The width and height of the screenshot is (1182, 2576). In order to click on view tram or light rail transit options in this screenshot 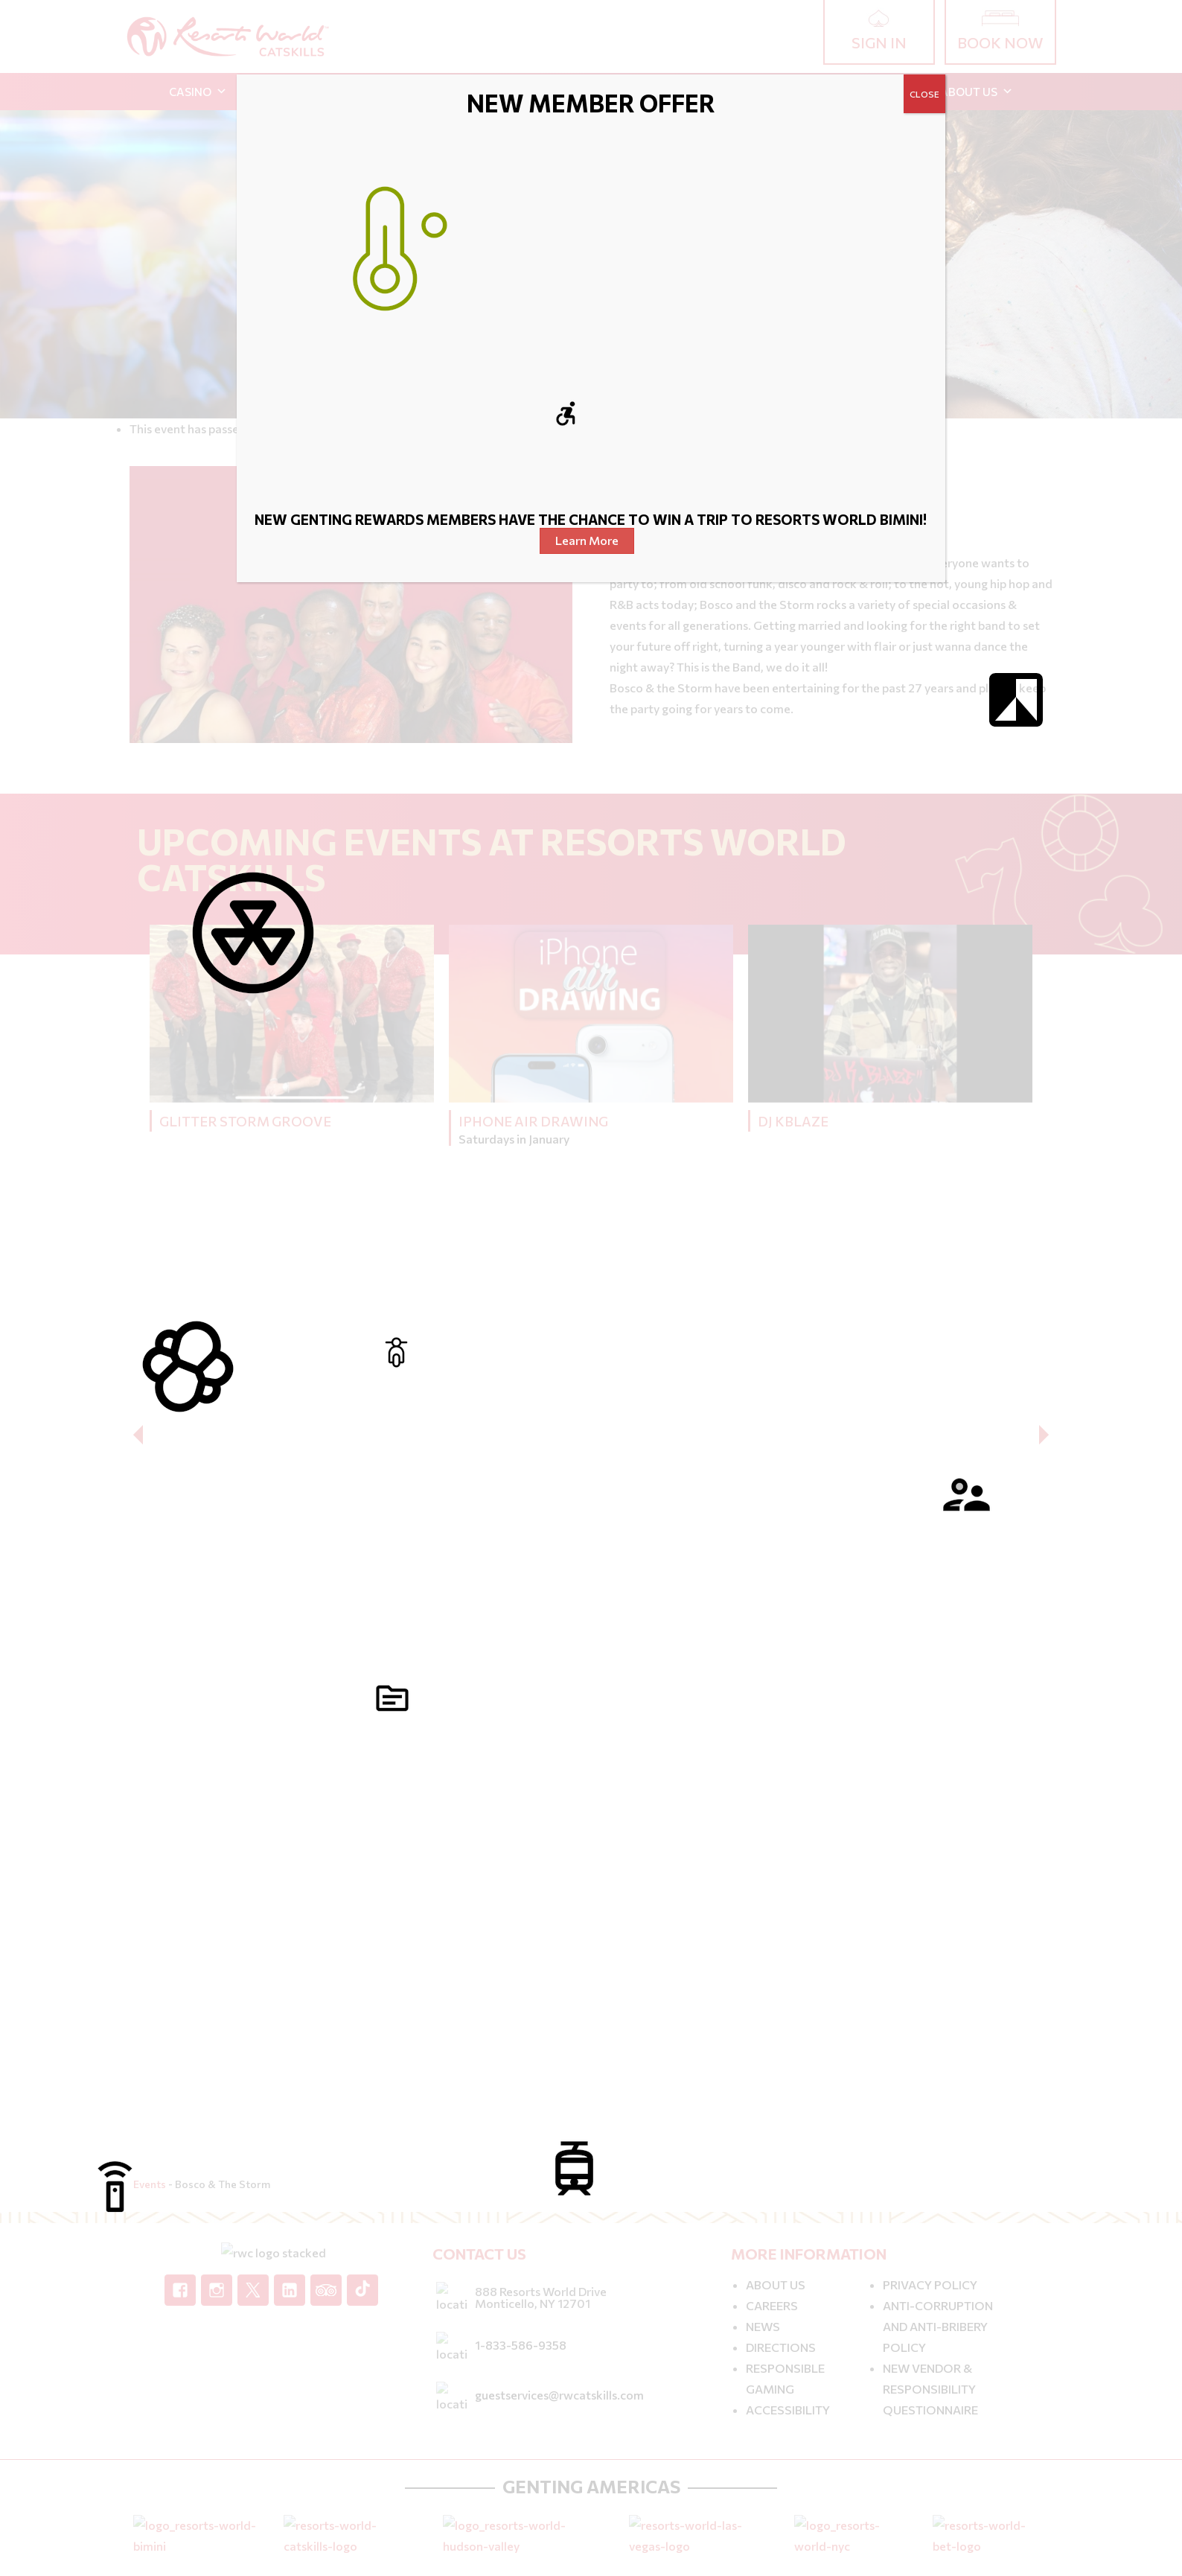, I will do `click(574, 2168)`.